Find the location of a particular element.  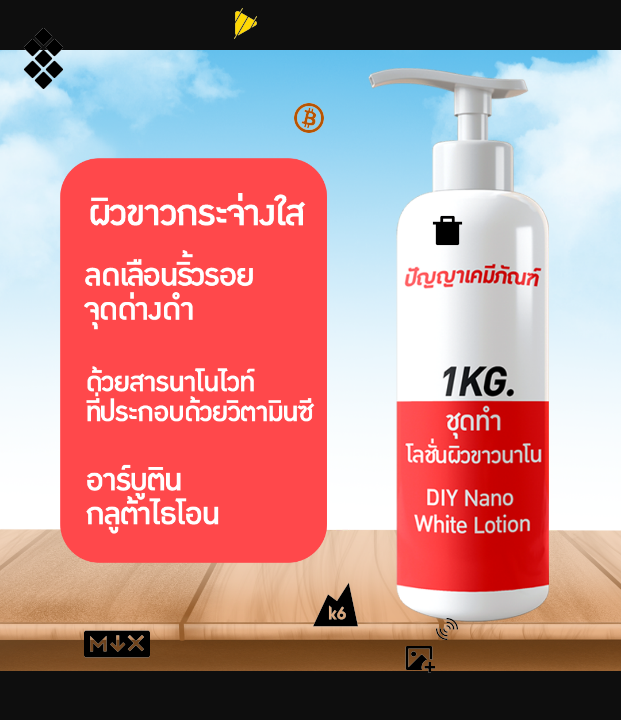

view bitcoin wallet or balance is located at coordinates (309, 118).